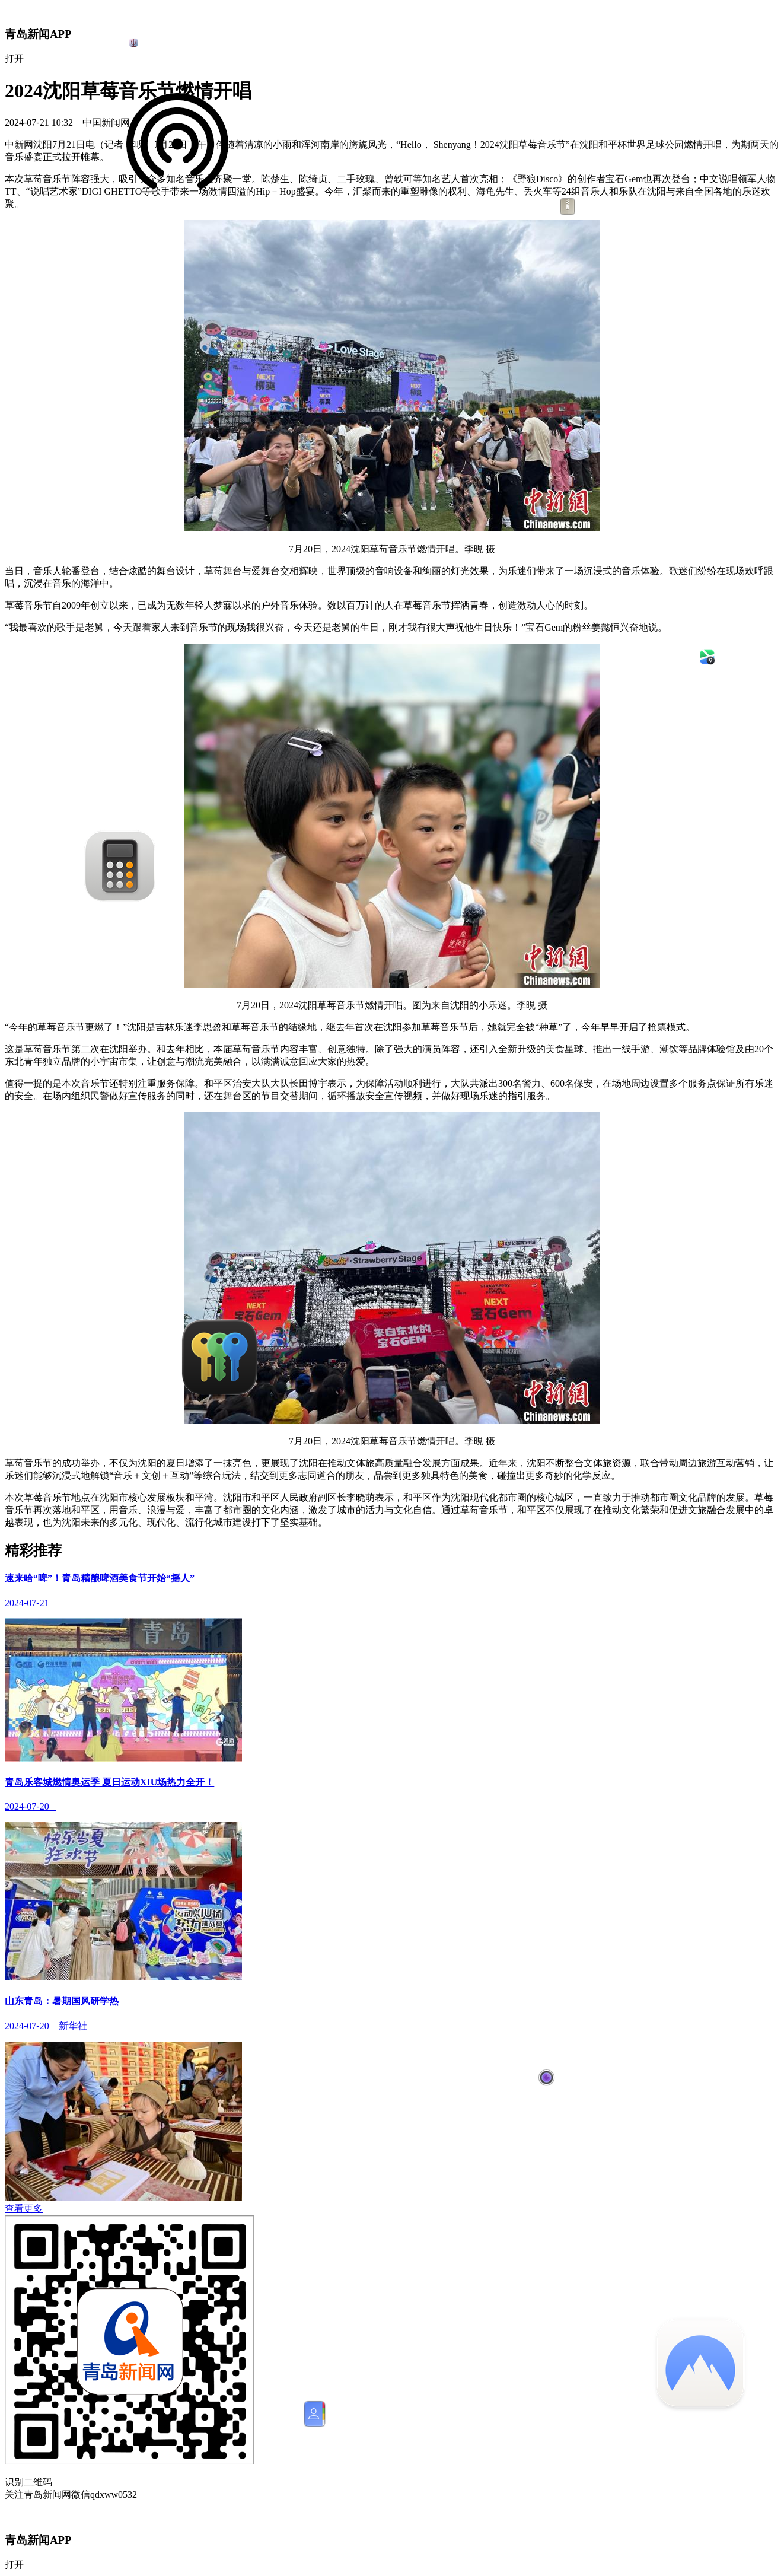  I want to click on open the camera app, so click(546, 2077).